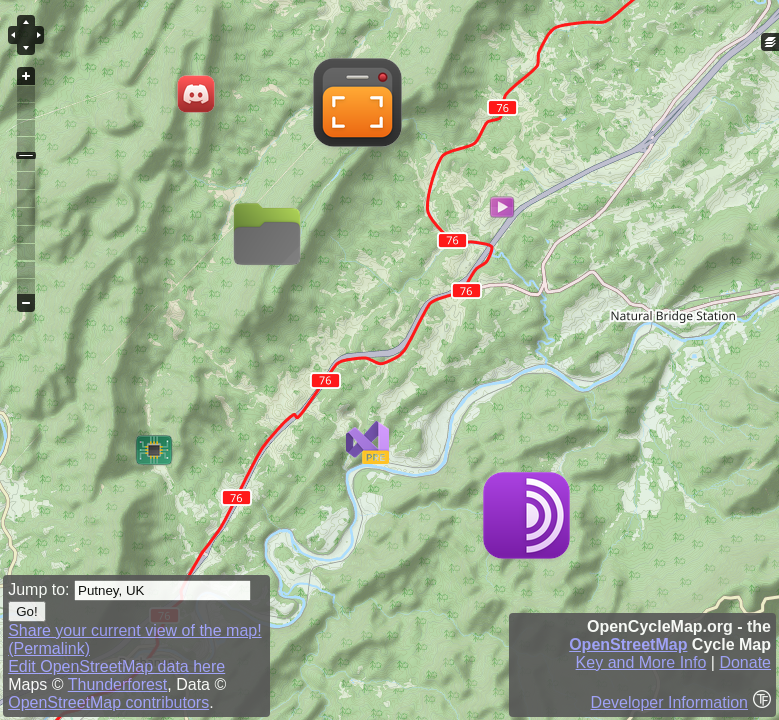 This screenshot has height=720, width=779. Describe the element at coordinates (154, 450) in the screenshot. I see `open jockey hardware monitoring app` at that location.